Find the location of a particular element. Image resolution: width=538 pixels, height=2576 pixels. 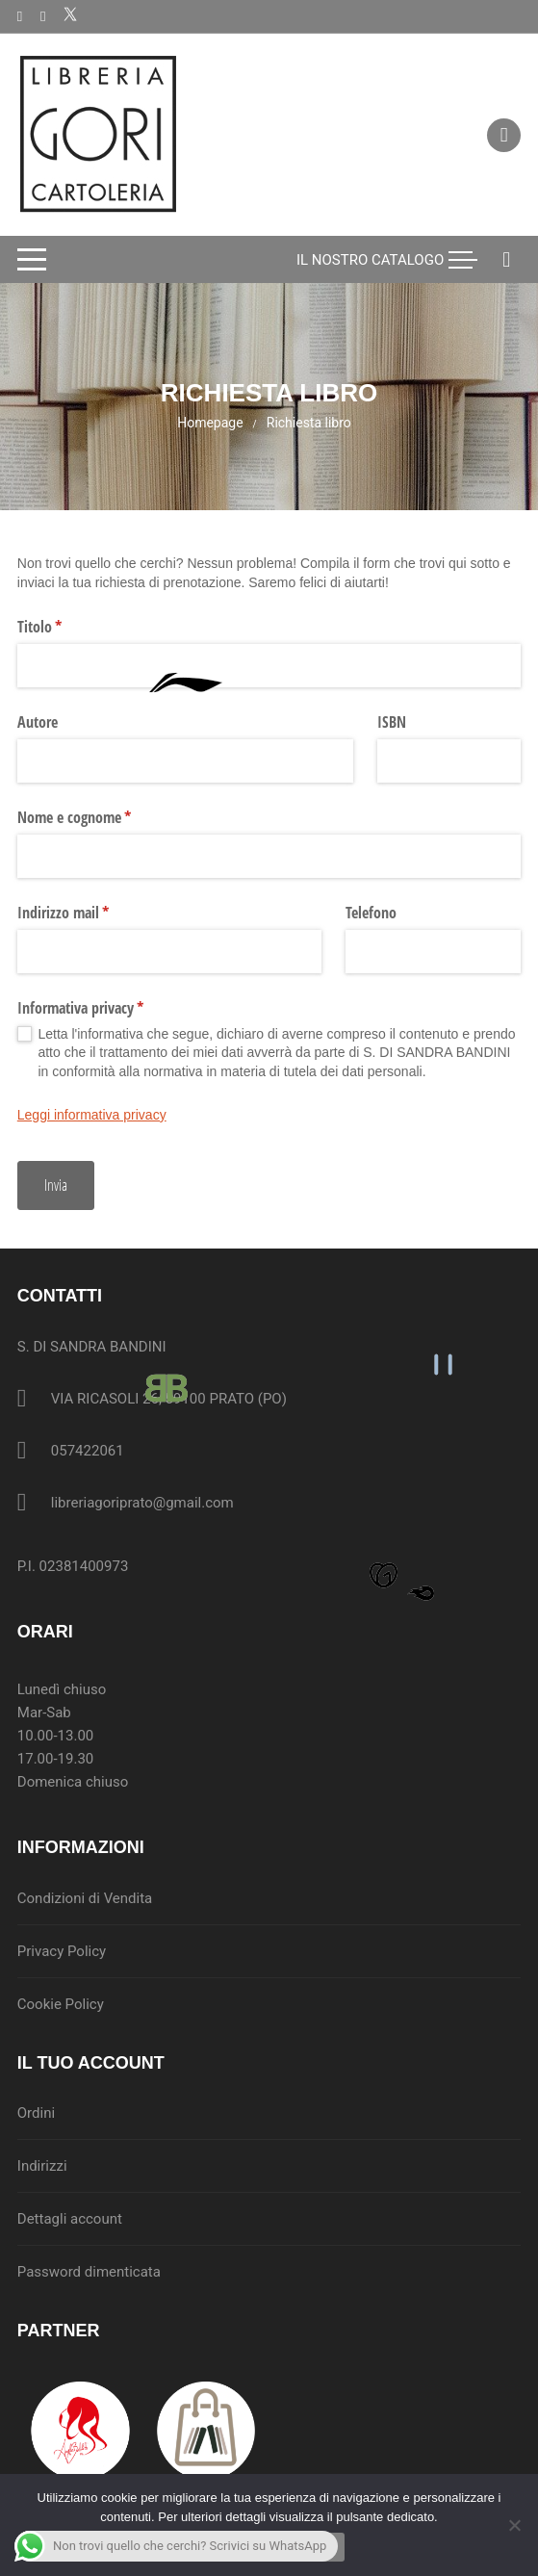

NodeBB forum software logo is located at coordinates (167, 1388).